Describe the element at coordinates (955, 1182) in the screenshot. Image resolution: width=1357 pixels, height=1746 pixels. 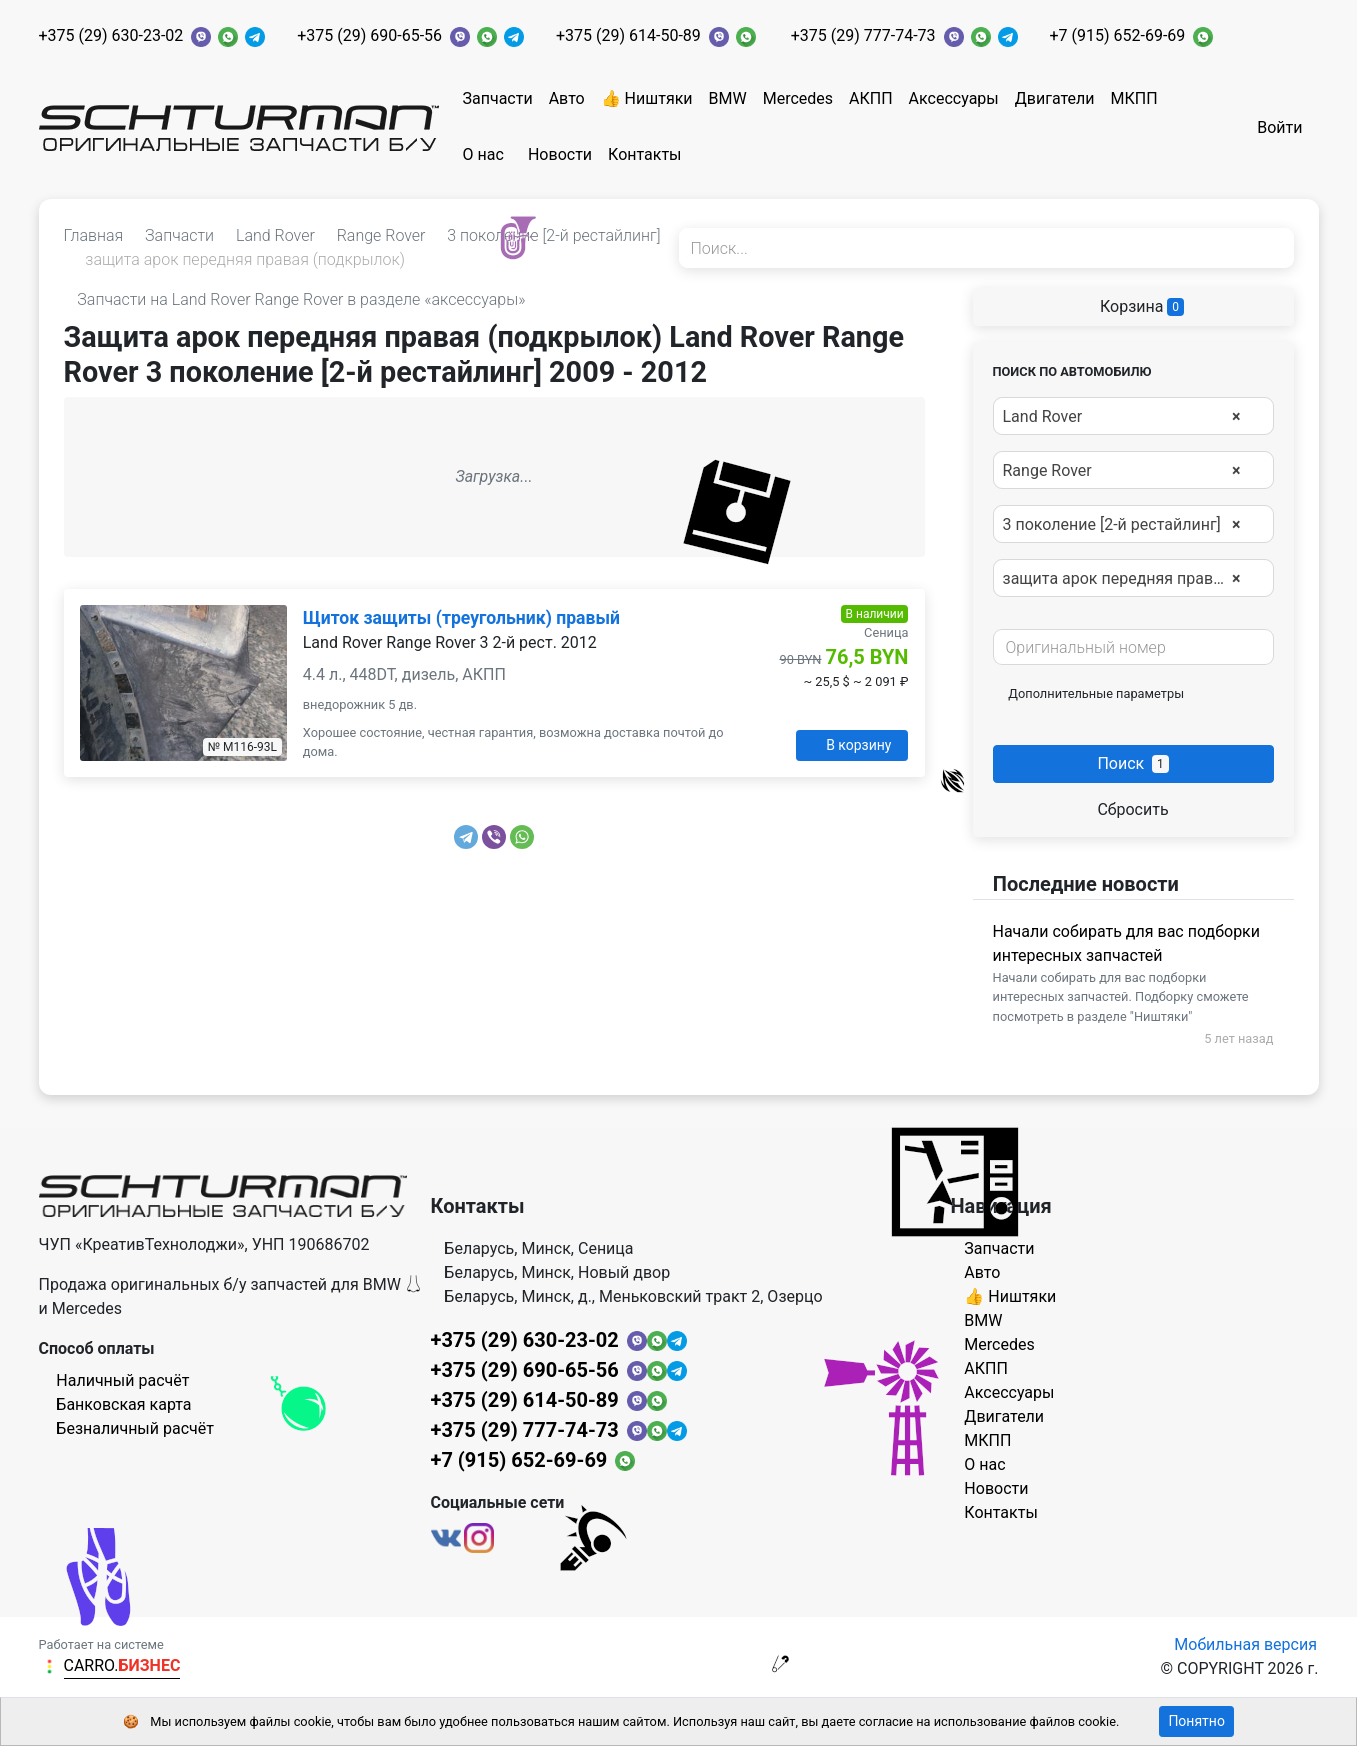
I see `access GPS navigation or location tracking` at that location.